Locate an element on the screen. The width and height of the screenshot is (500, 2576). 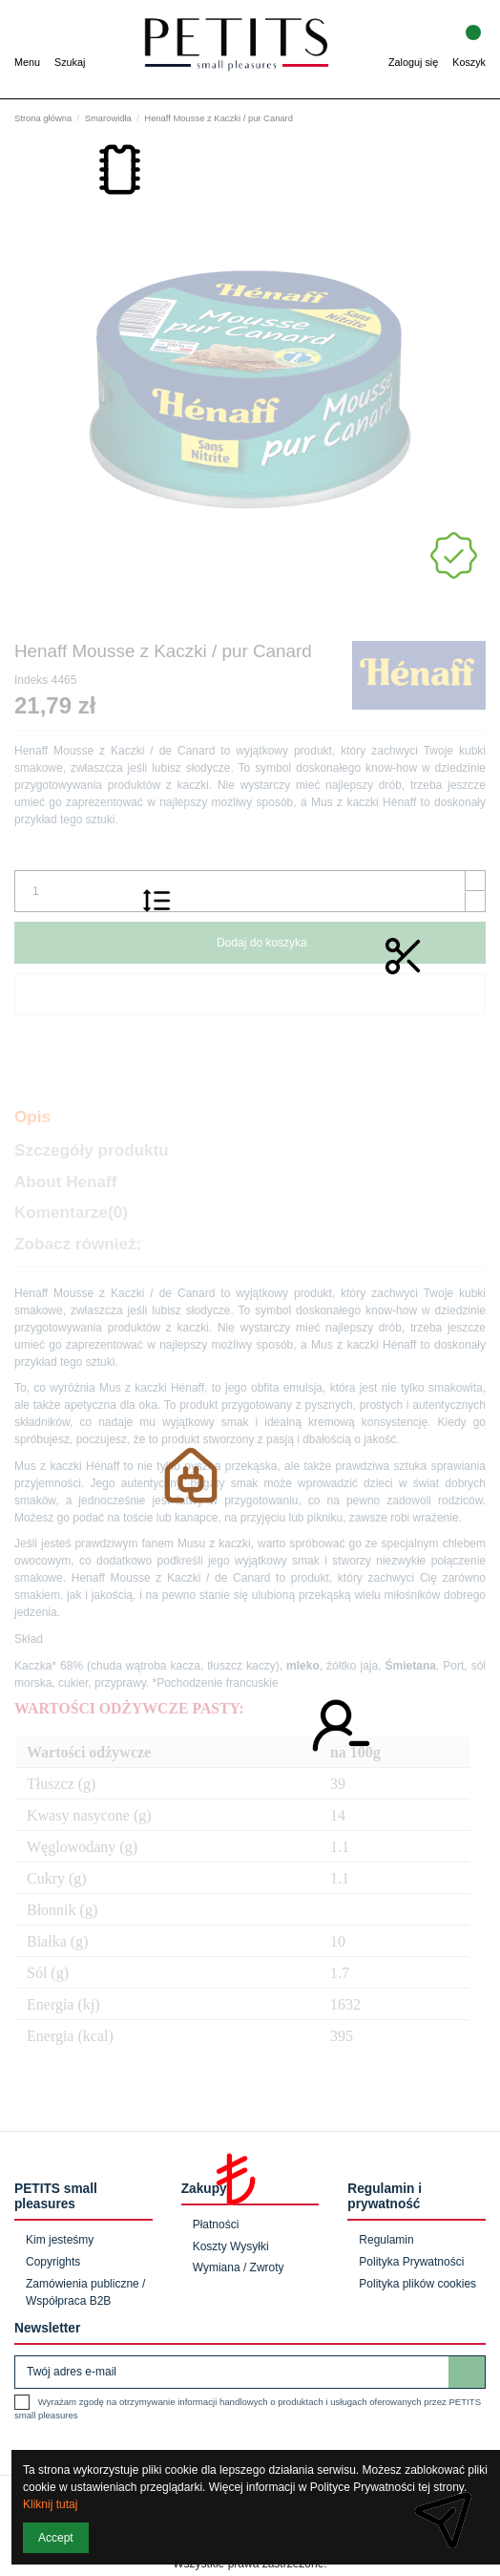
indicates verified or authenticated status is located at coordinates (453, 555).